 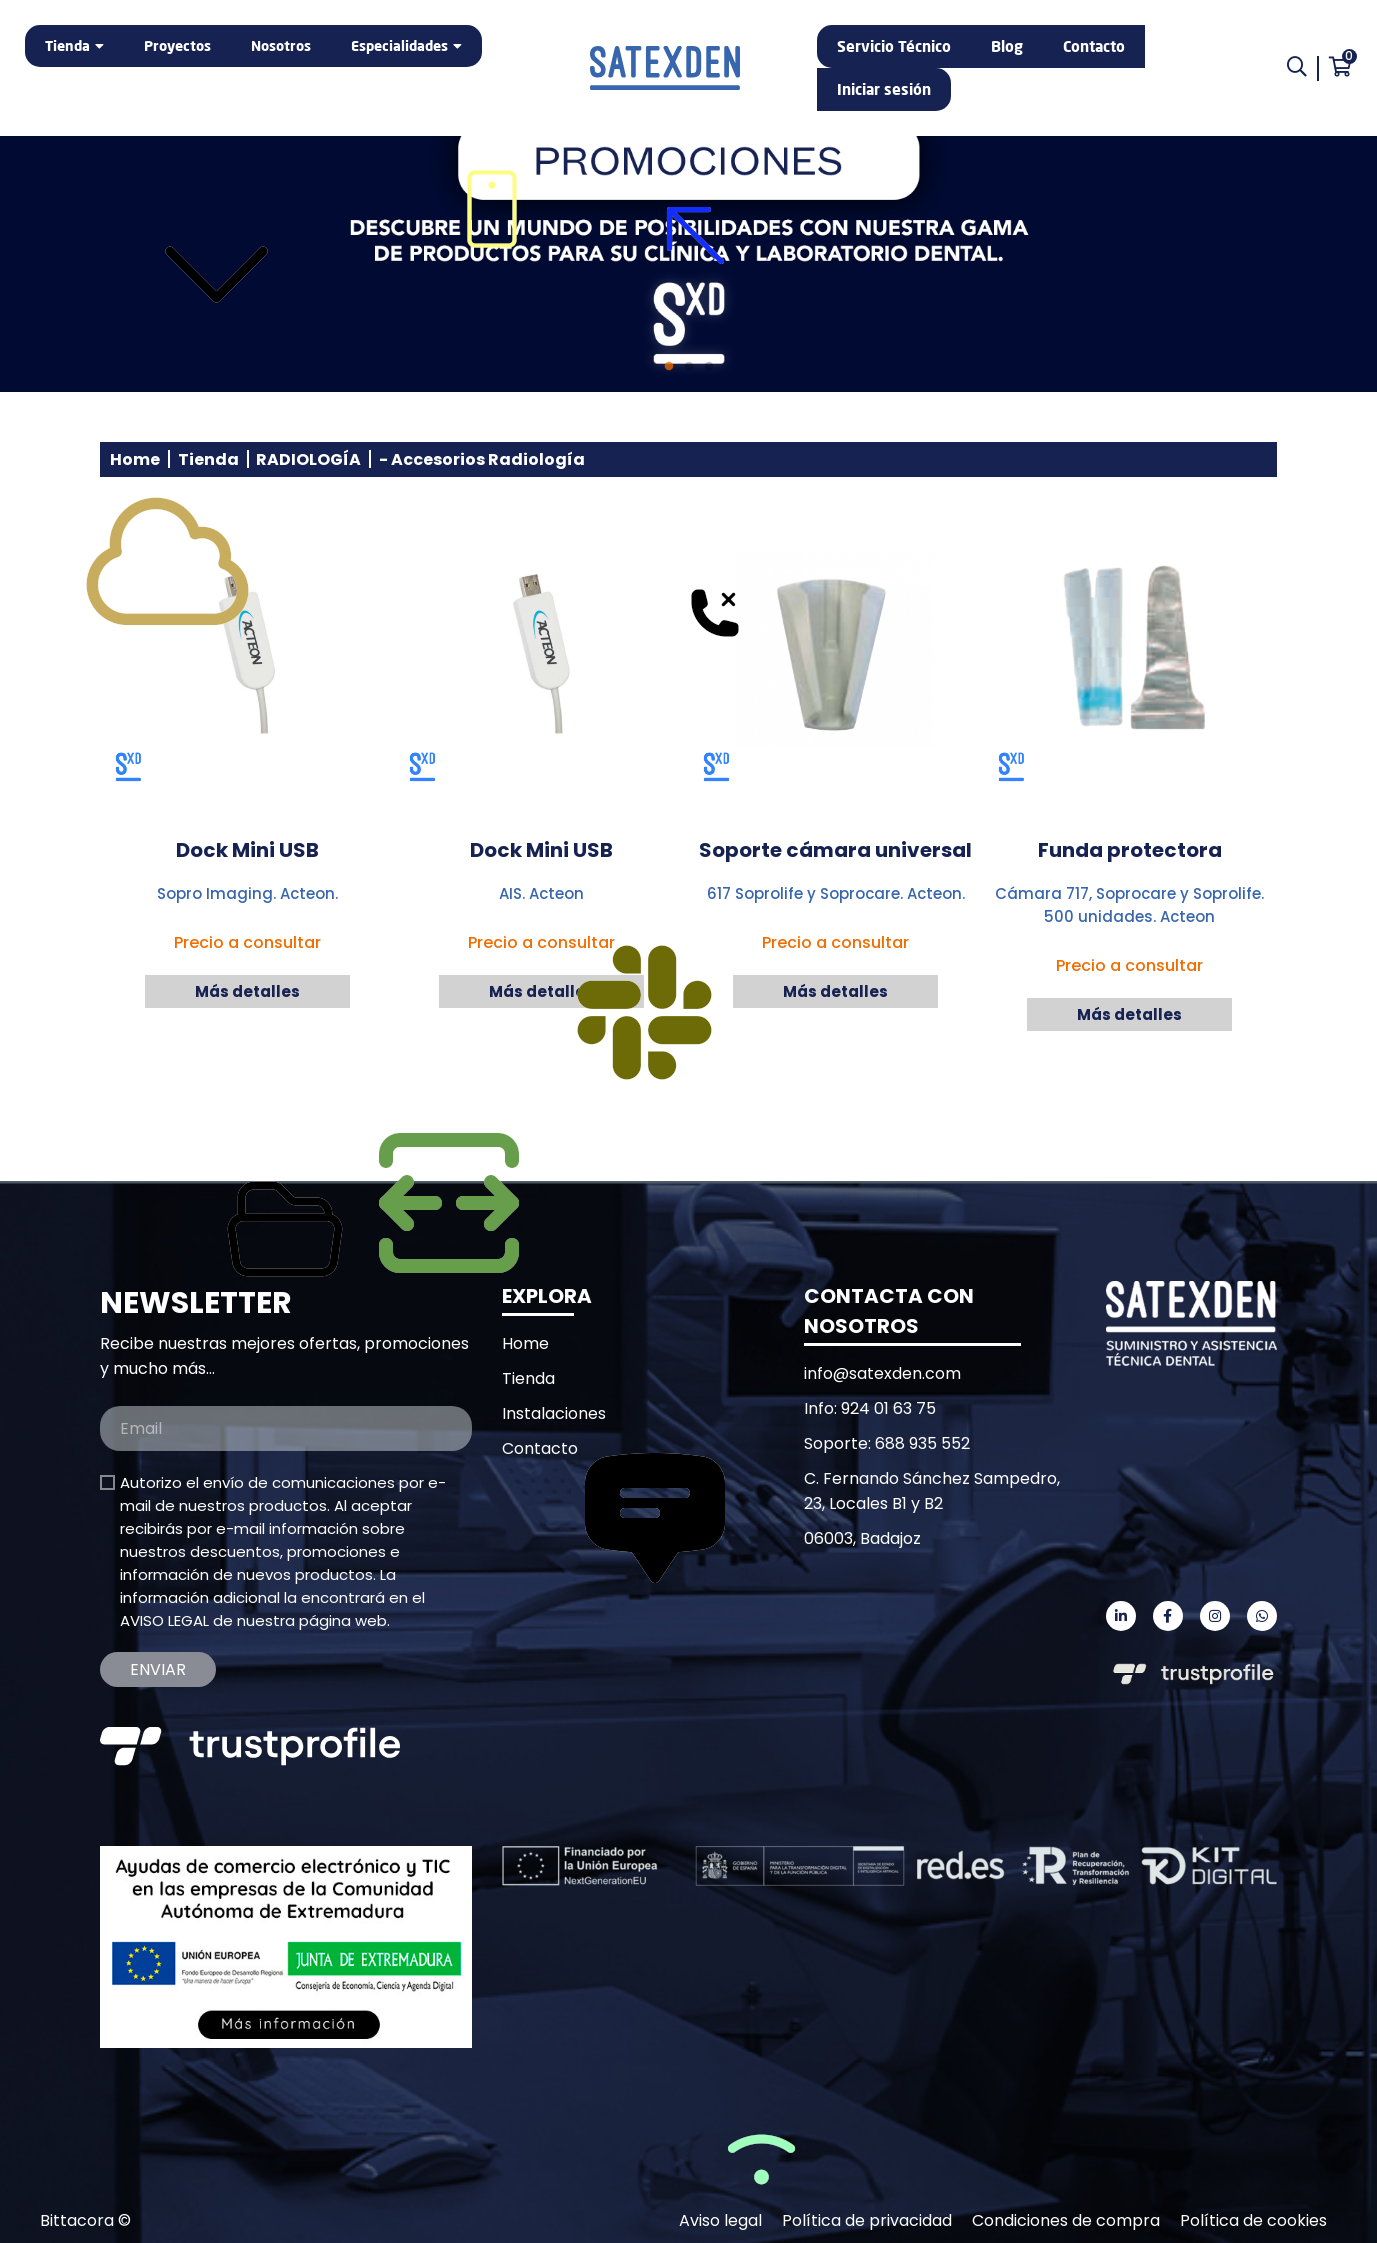 What do you see at coordinates (216, 274) in the screenshot?
I see `expand a dropdown menu or section` at bounding box center [216, 274].